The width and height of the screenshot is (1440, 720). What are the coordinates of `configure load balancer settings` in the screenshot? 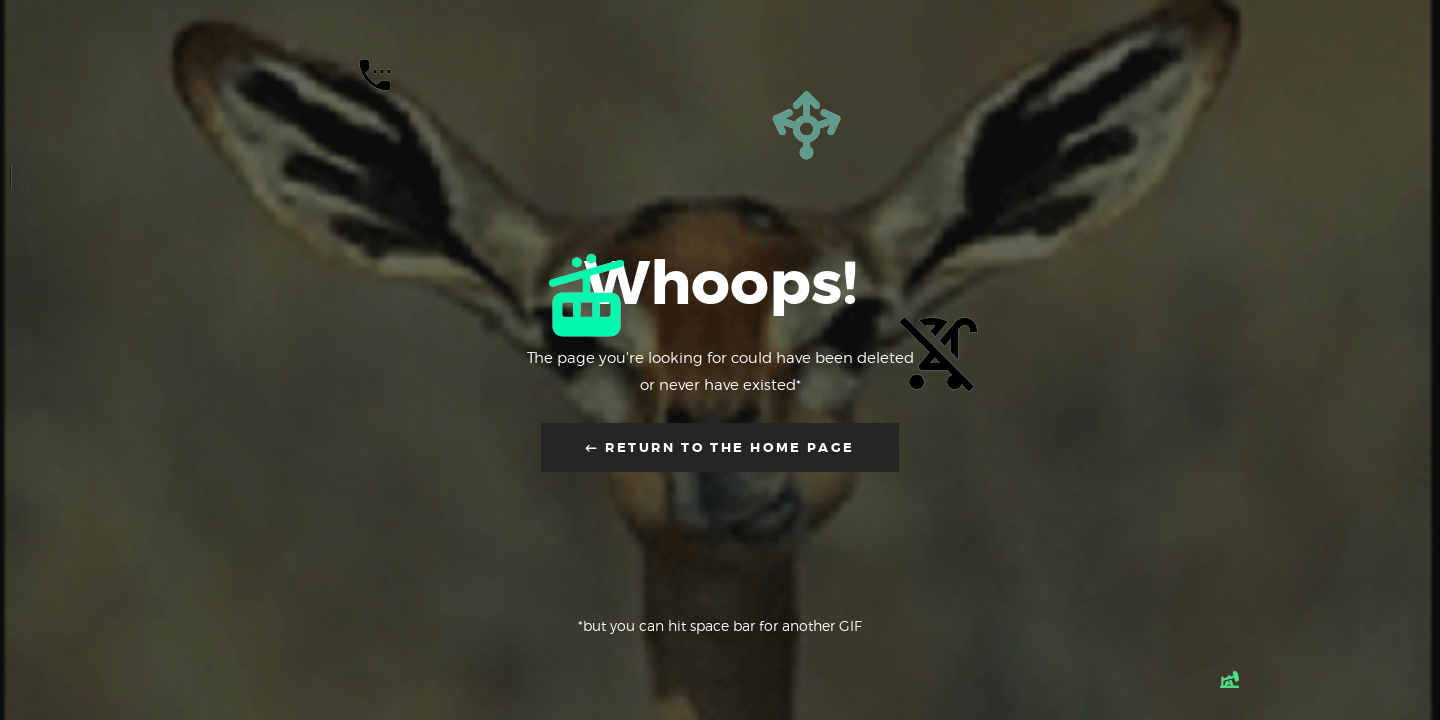 It's located at (806, 125).